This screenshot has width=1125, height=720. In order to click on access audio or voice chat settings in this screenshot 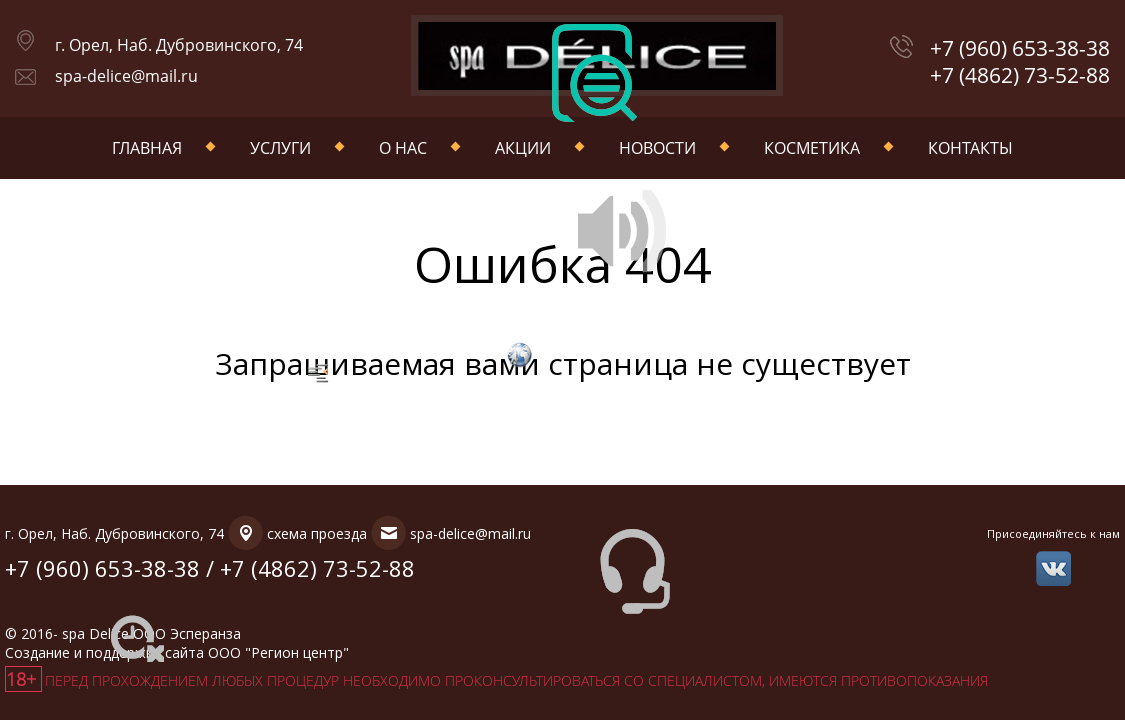, I will do `click(632, 571)`.